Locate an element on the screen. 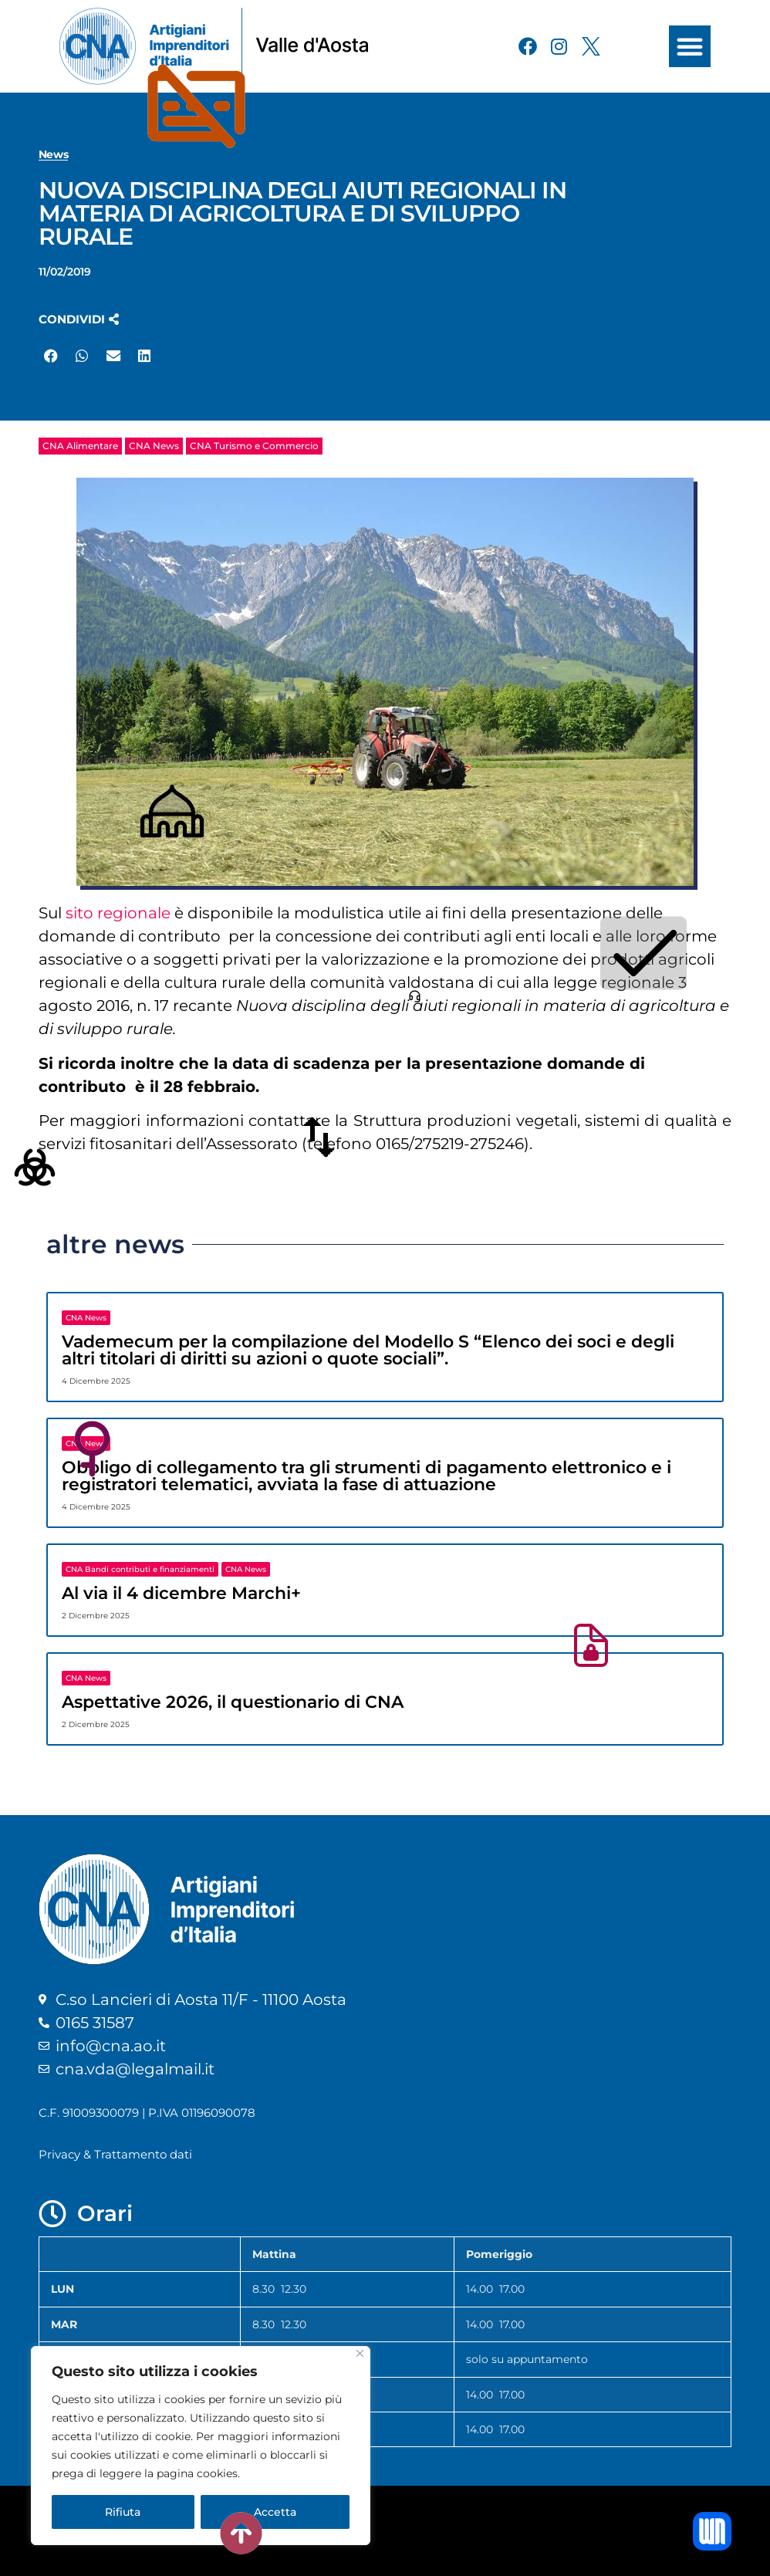 The image size is (770, 2576). swap or reorder items vertically is located at coordinates (319, 1137).